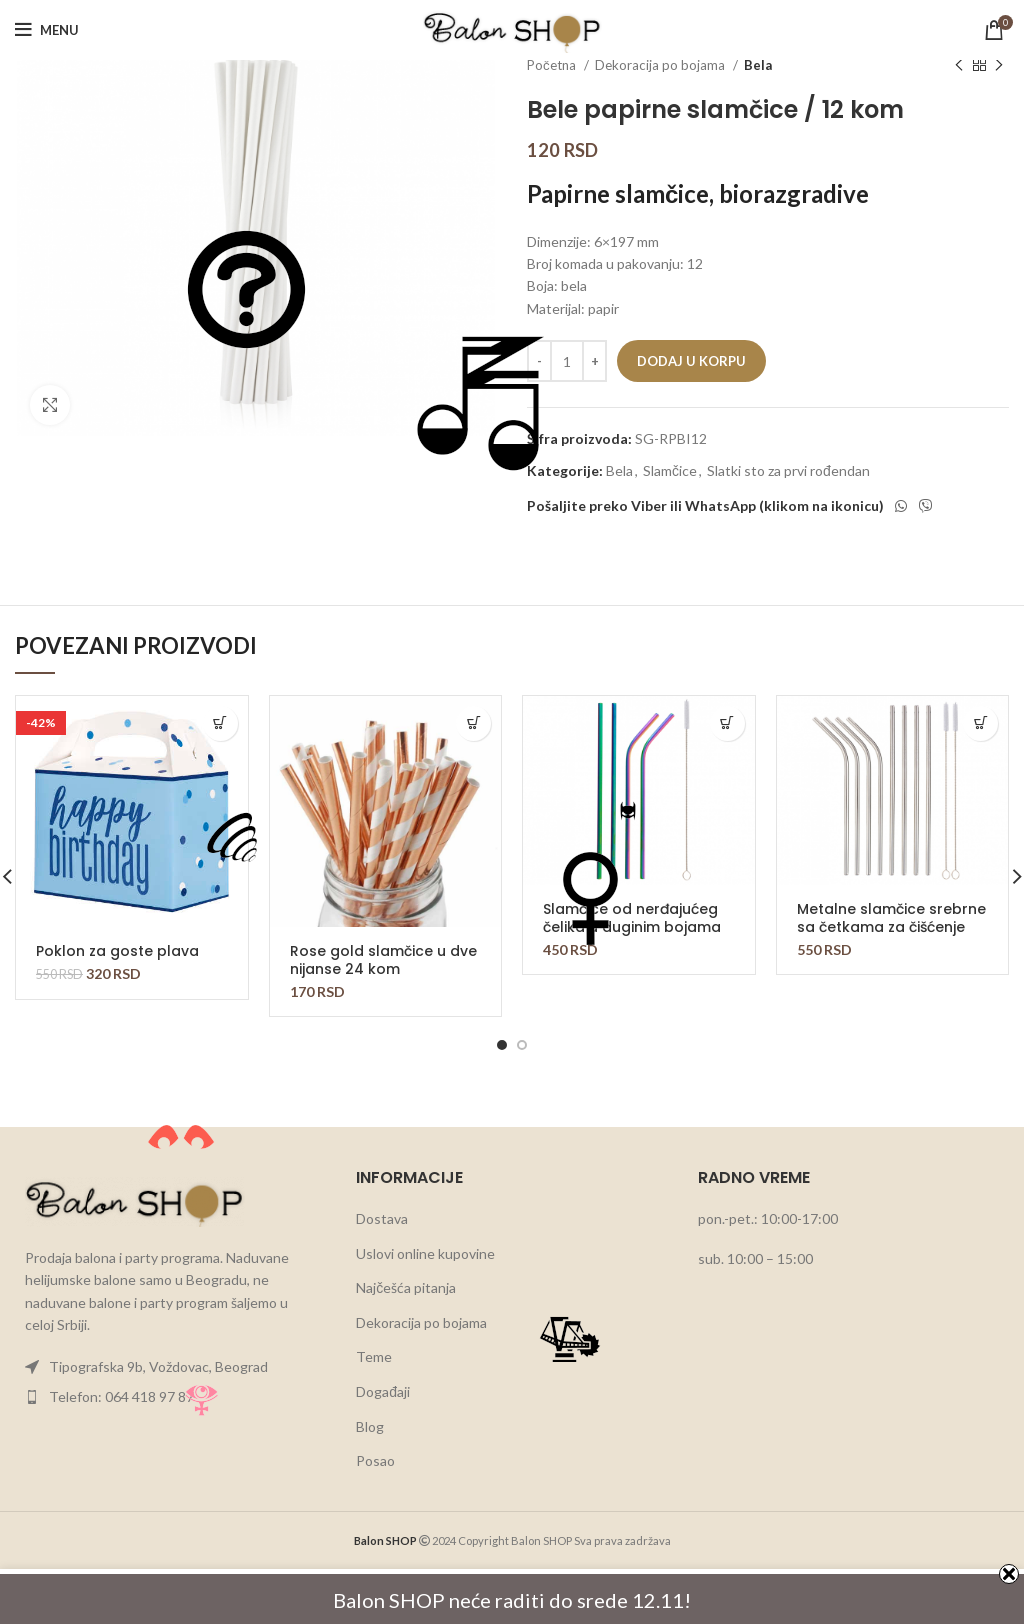 This screenshot has width=1024, height=1624. Describe the element at coordinates (246, 289) in the screenshot. I see `access help or support documentation` at that location.